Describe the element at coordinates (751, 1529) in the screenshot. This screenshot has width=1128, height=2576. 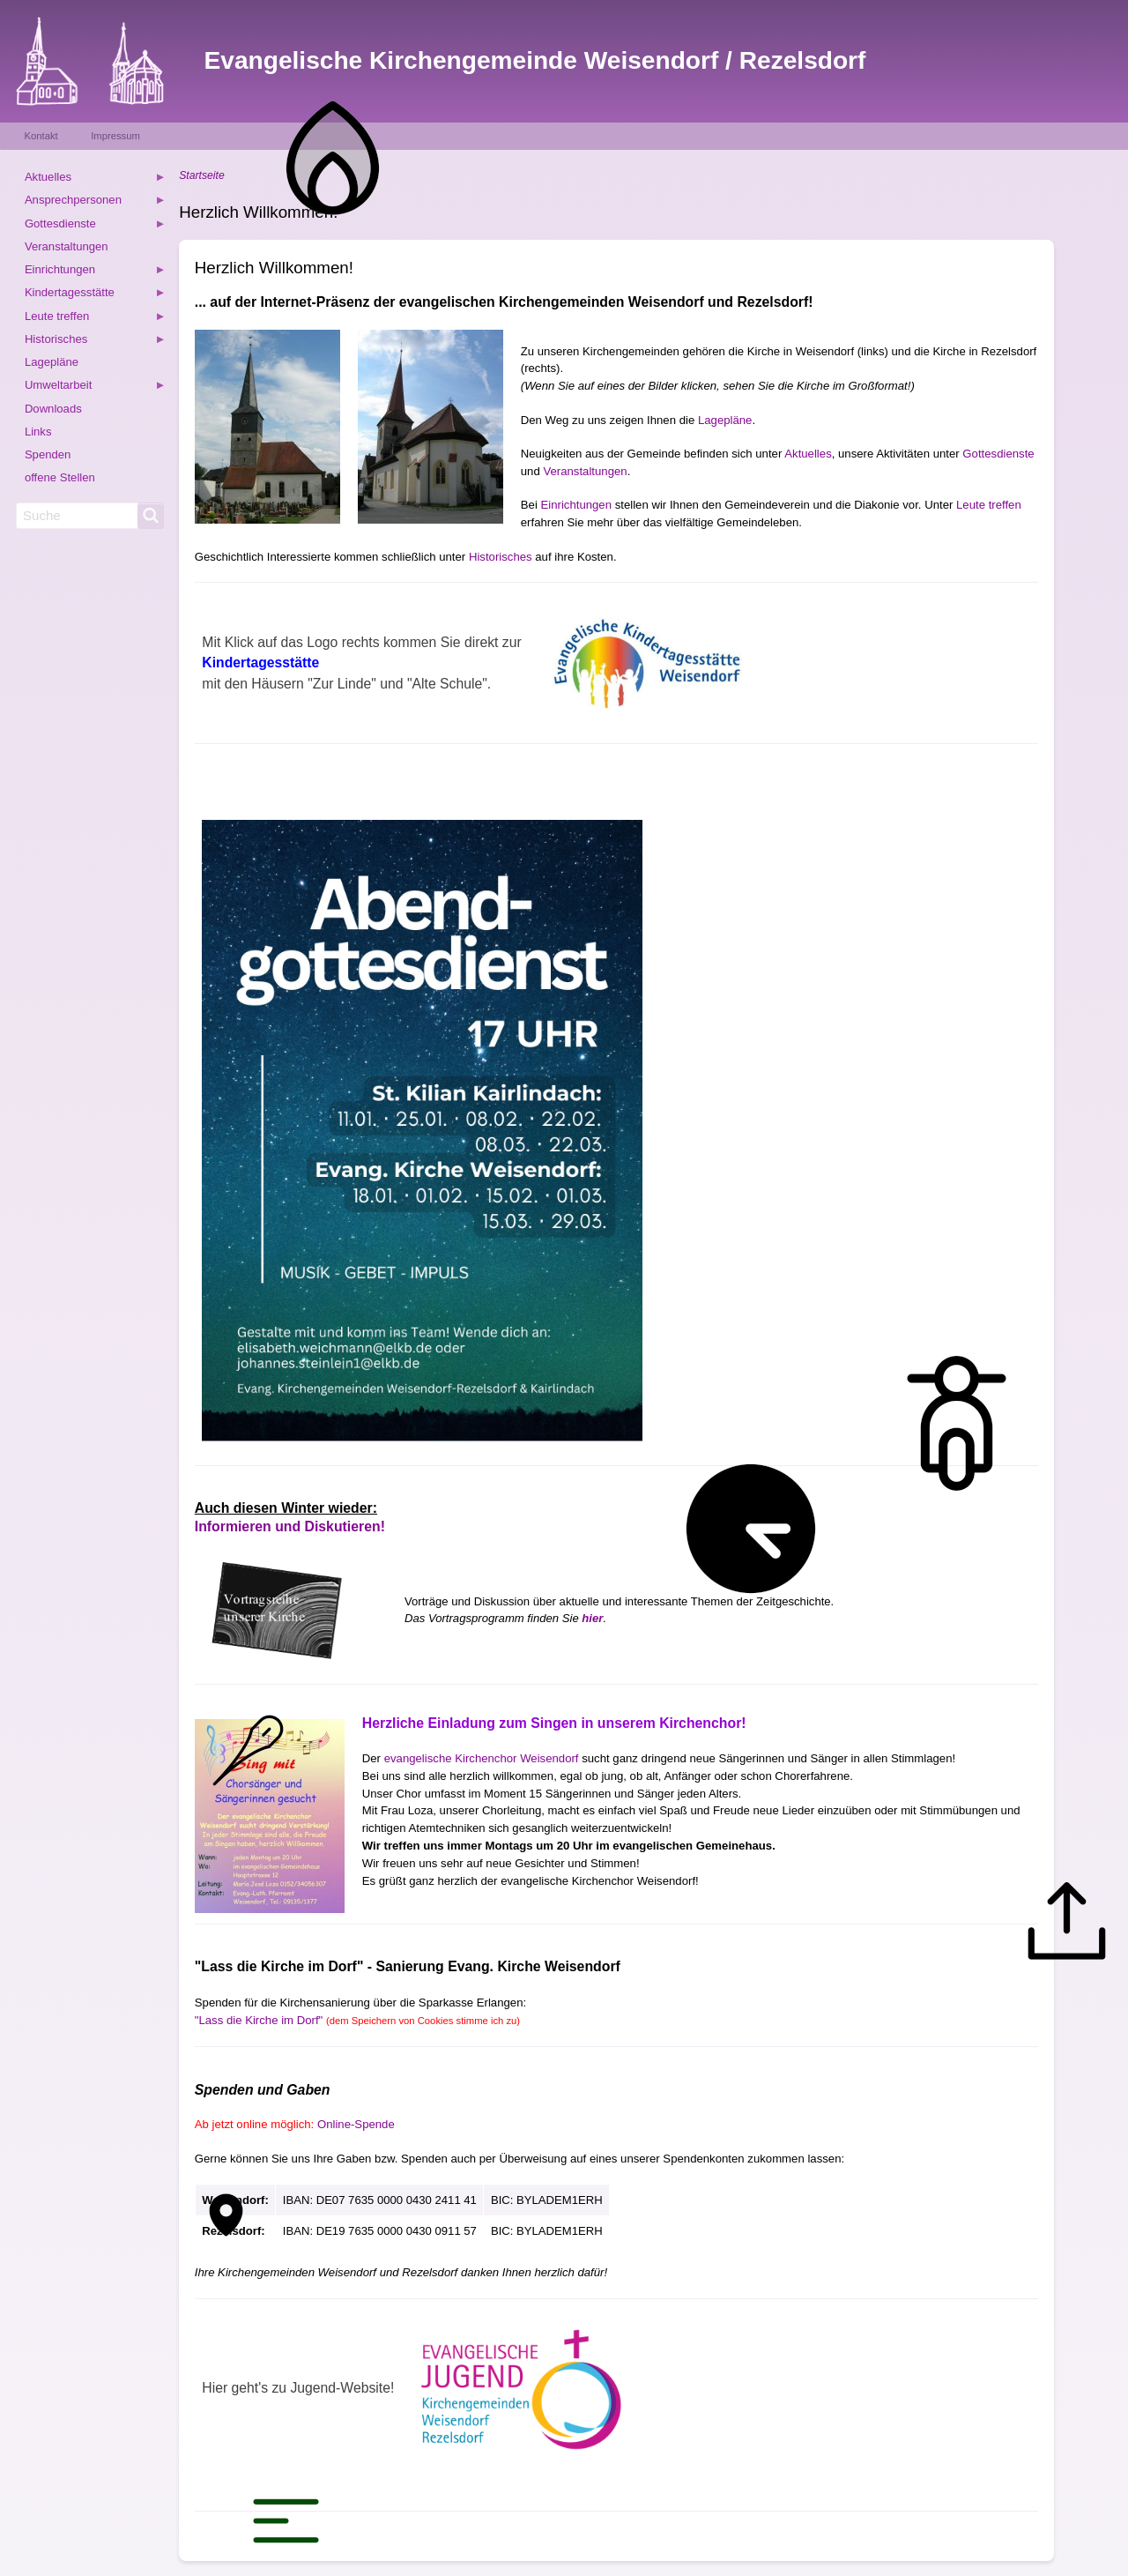
I see `indicates afternoon time or PM hours` at that location.